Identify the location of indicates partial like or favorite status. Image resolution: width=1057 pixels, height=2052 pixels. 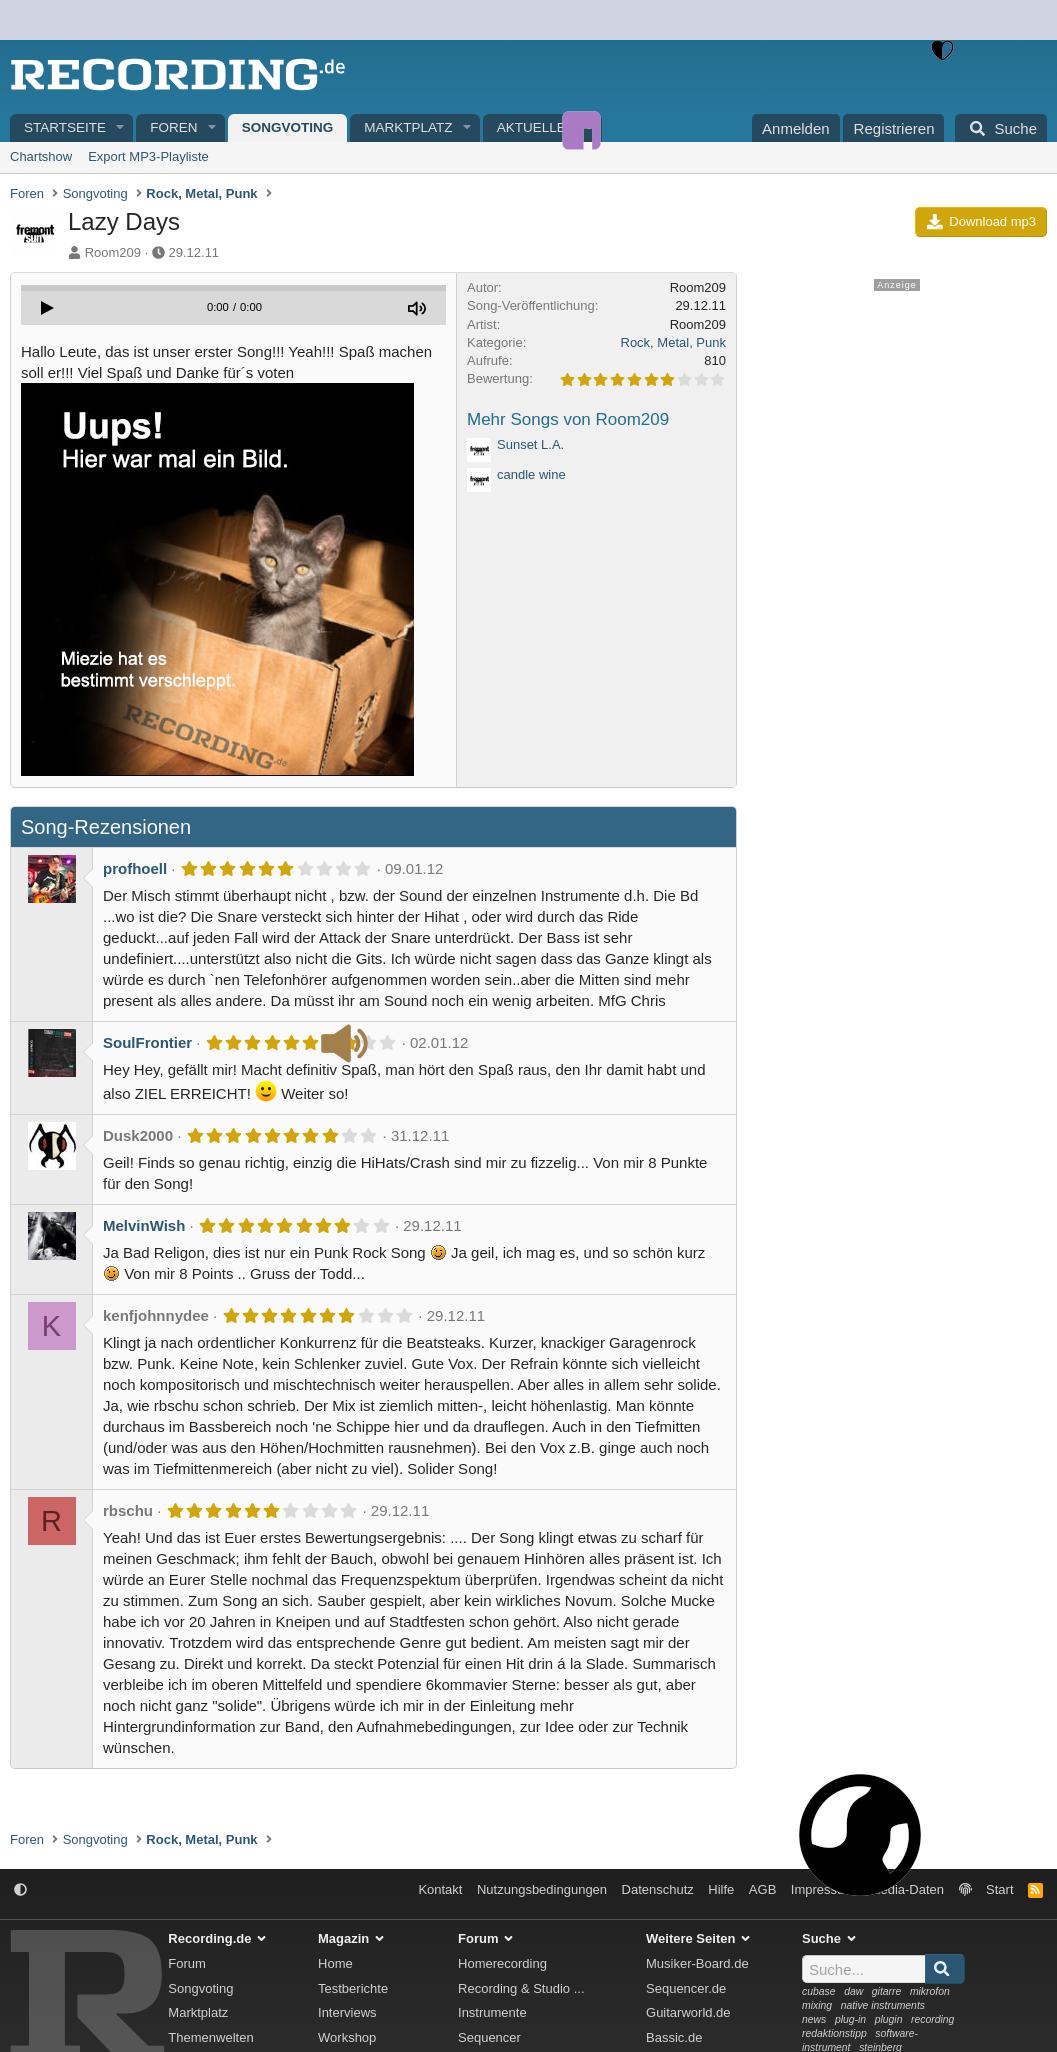
(942, 50).